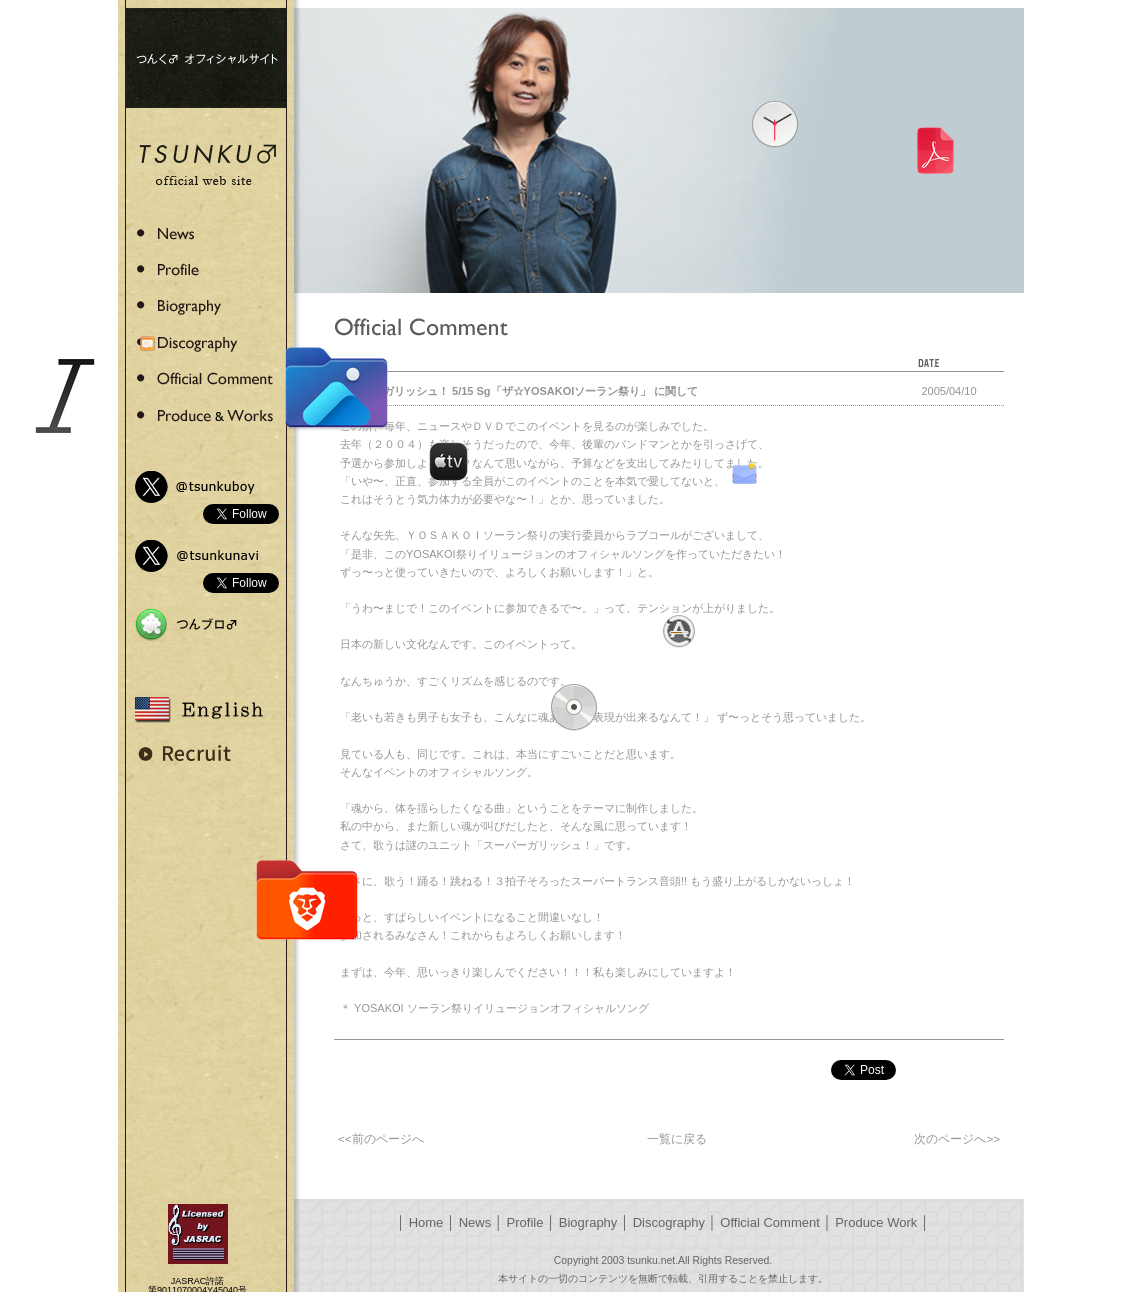 The height and width of the screenshot is (1292, 1128). Describe the element at coordinates (147, 343) in the screenshot. I see `open the messaging or chat app` at that location.